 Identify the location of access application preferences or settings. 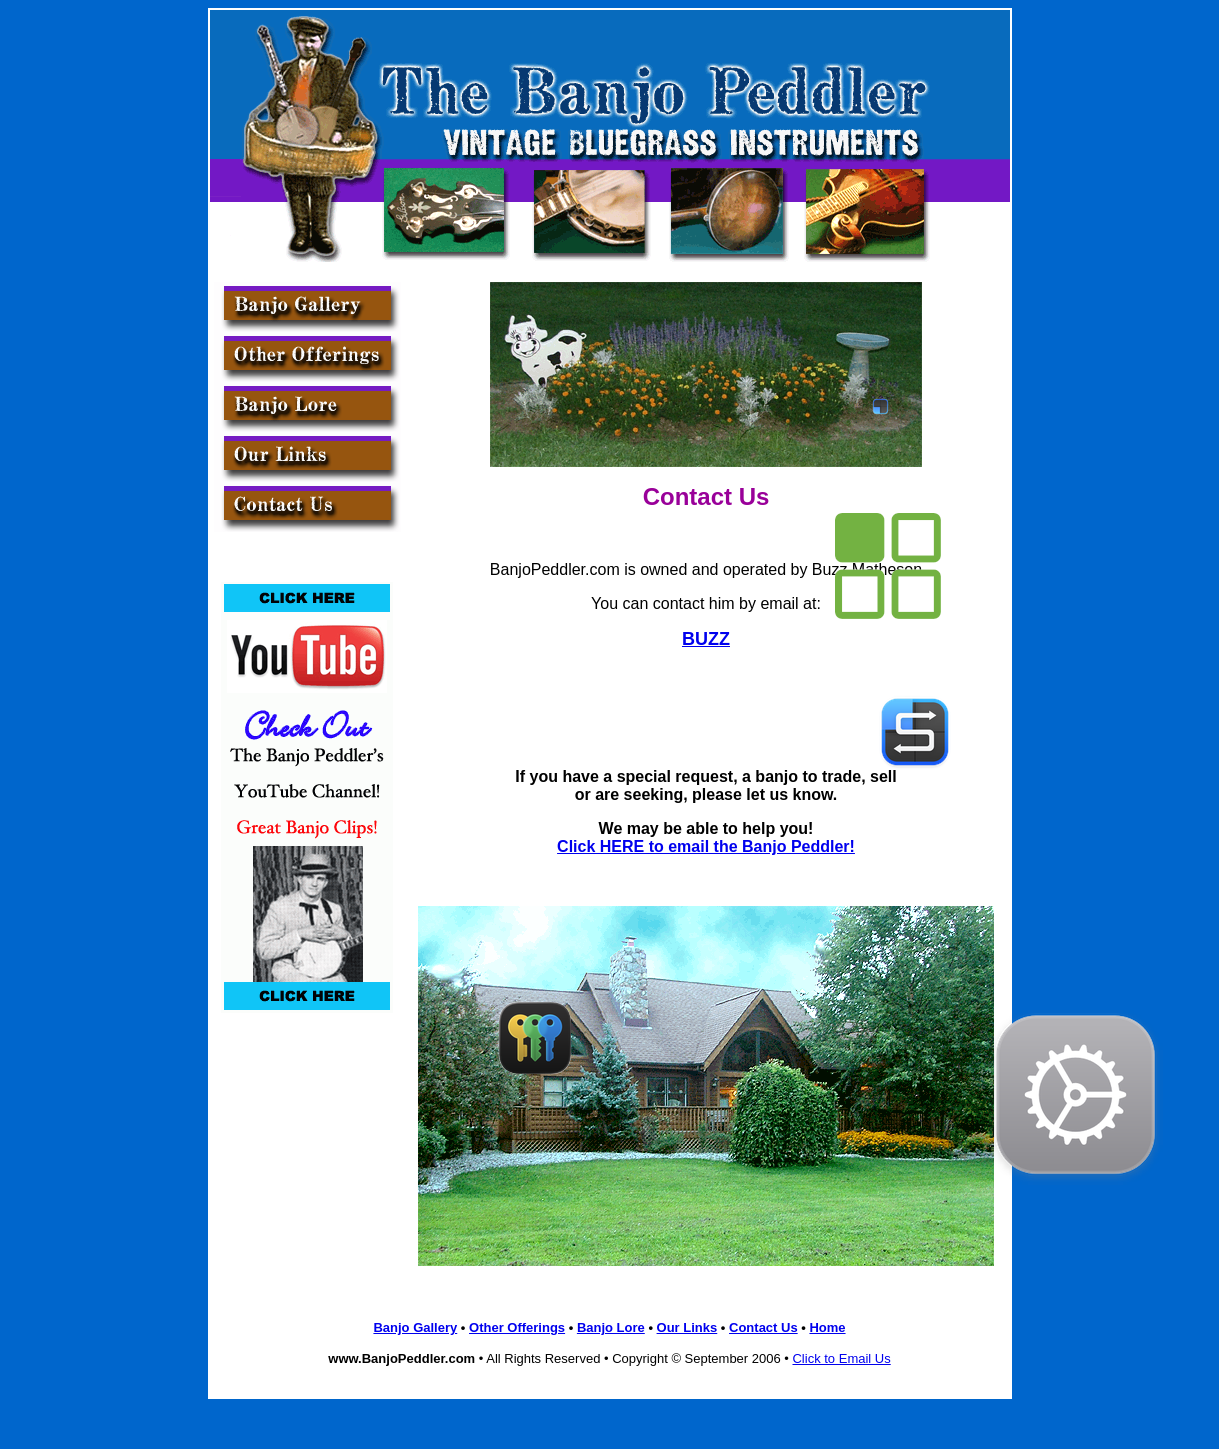
(891, 569).